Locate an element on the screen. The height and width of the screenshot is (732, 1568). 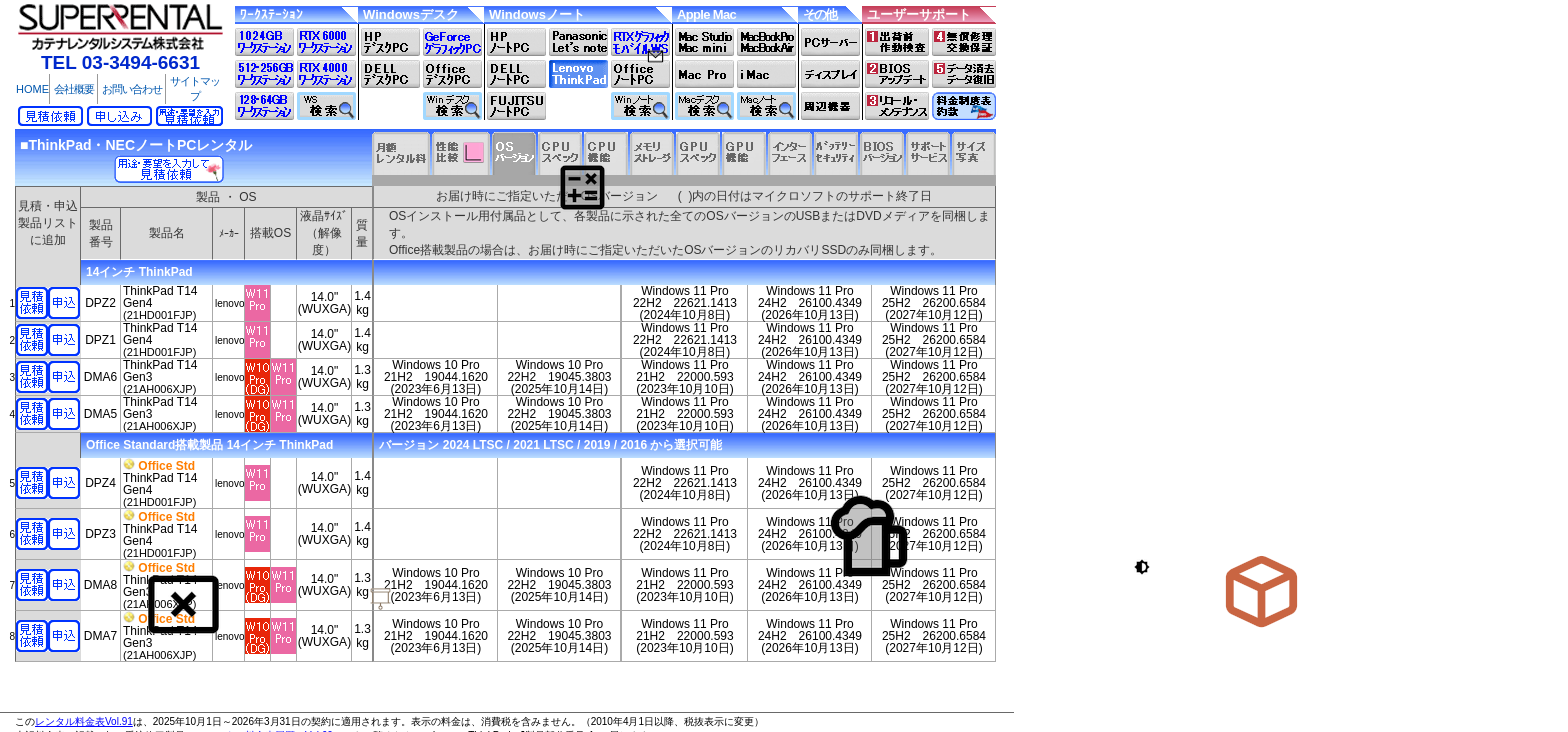
view 3D model or object is located at coordinates (1261, 591).